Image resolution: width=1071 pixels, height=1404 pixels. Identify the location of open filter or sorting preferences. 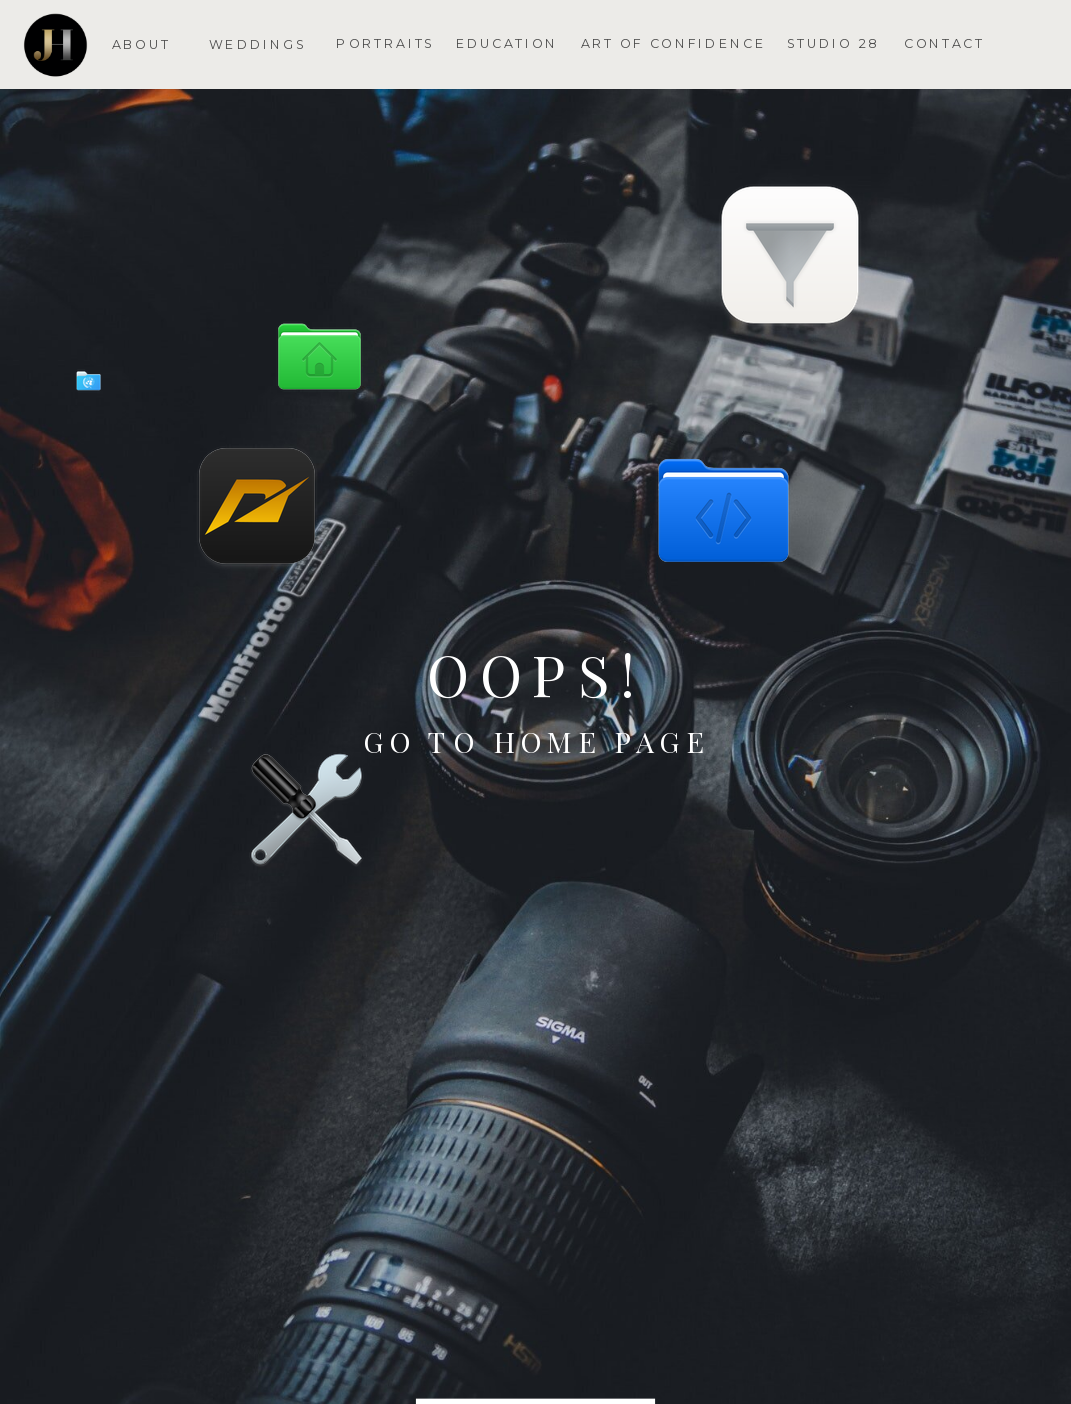
(790, 255).